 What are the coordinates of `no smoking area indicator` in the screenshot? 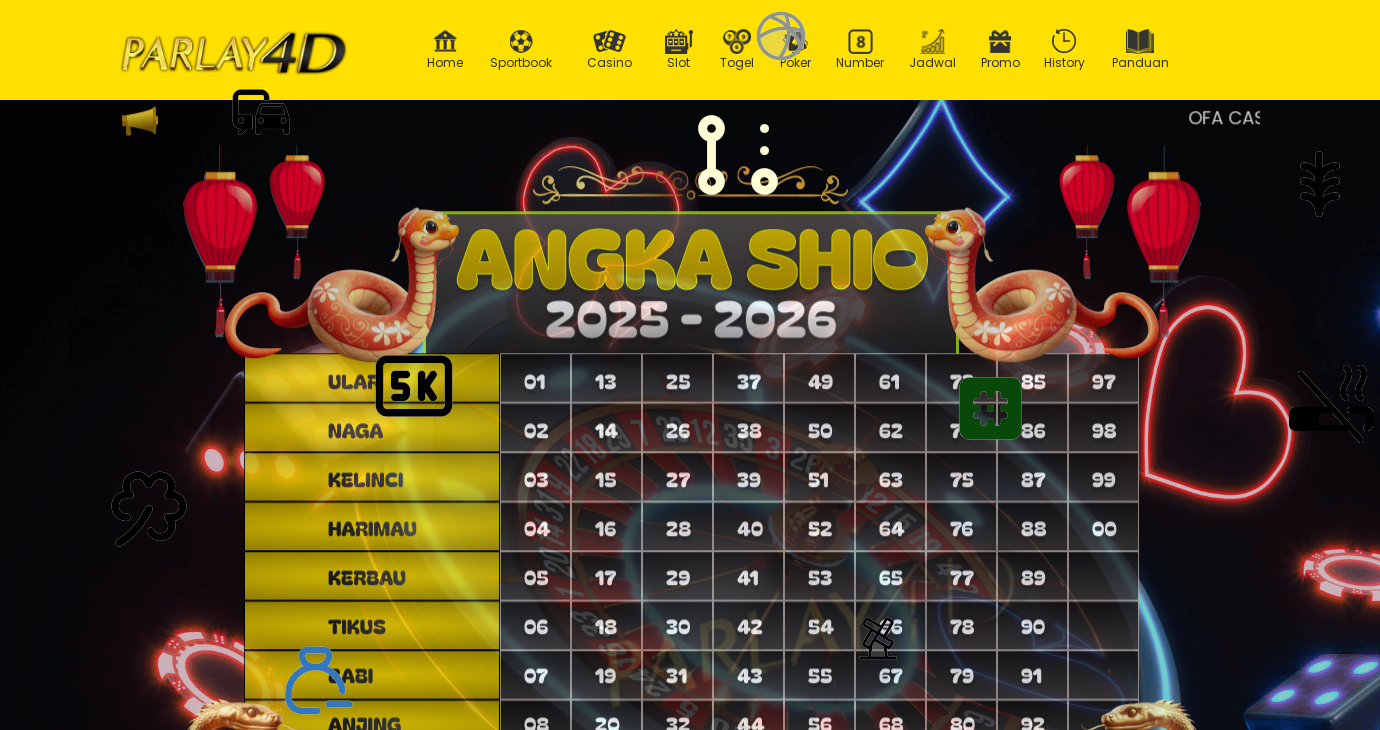 It's located at (1331, 407).